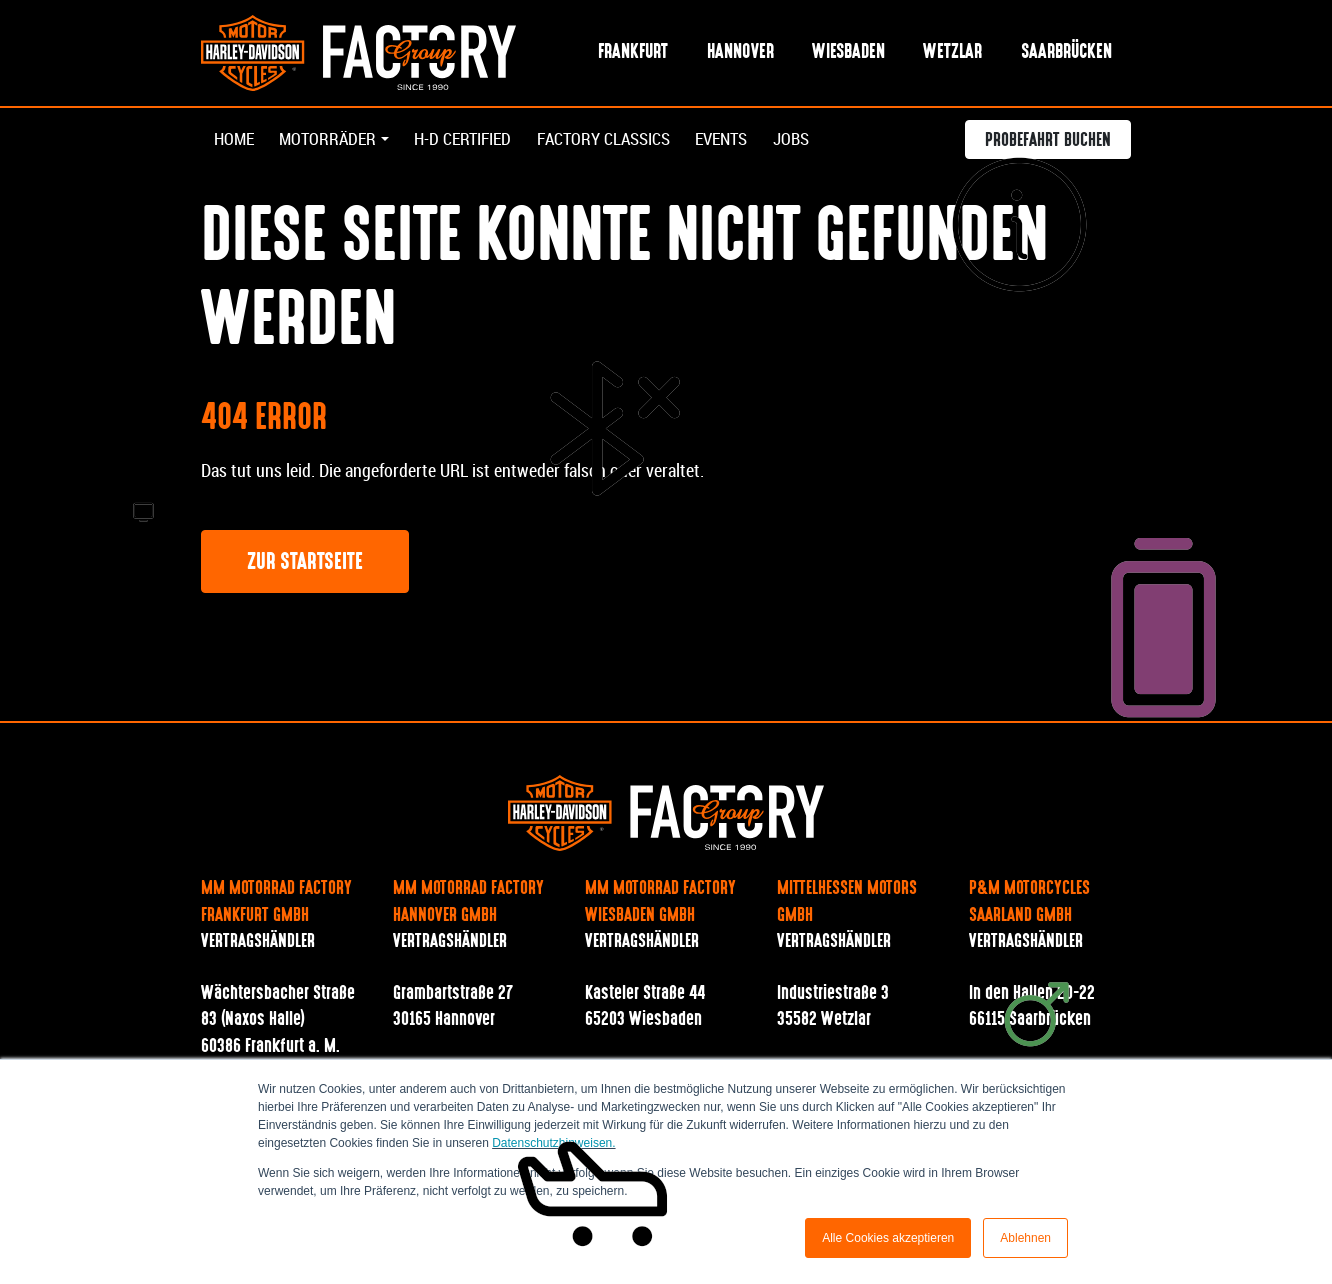  I want to click on flight has landed or is on the ground, so click(592, 1191).